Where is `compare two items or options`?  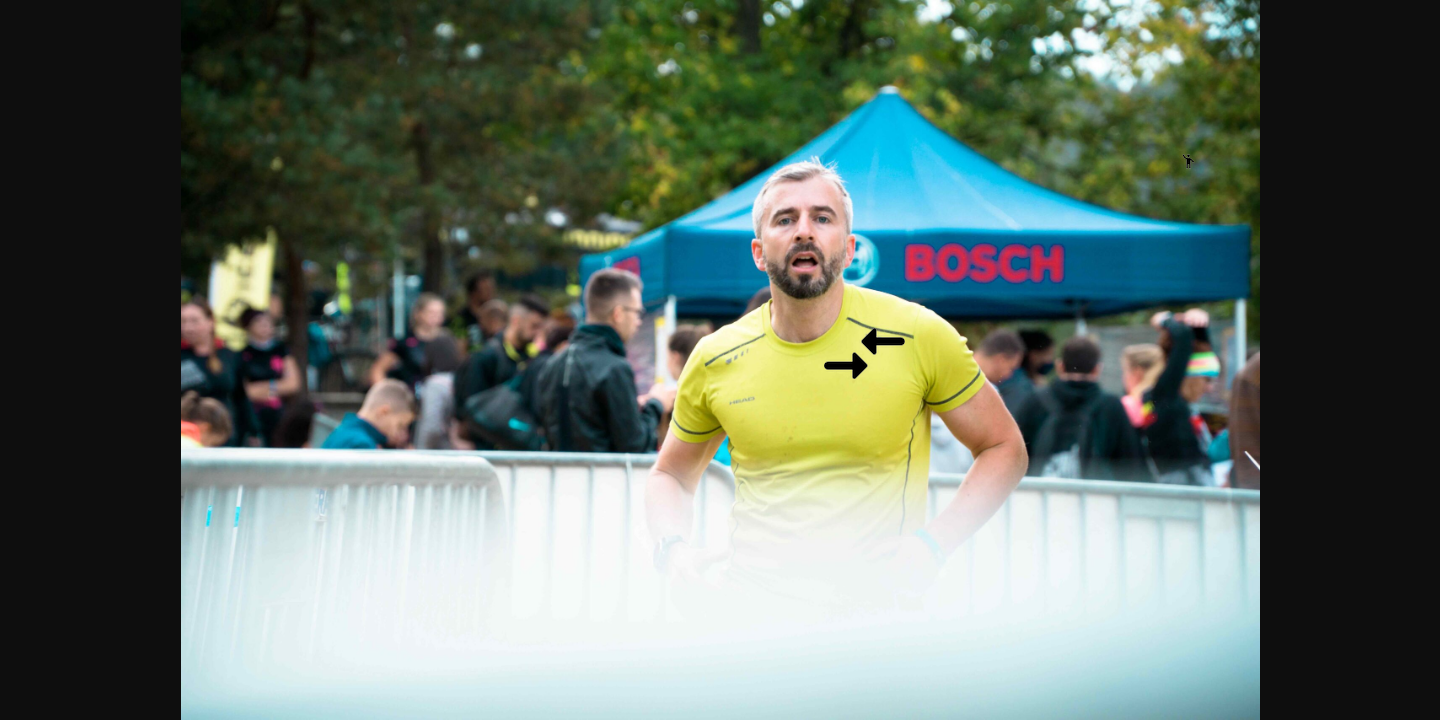
compare two items or options is located at coordinates (864, 353).